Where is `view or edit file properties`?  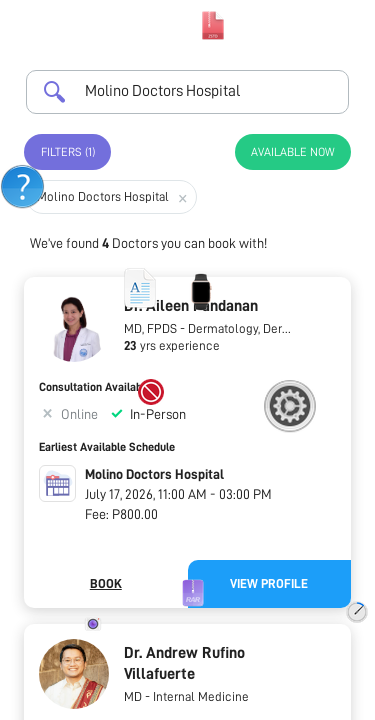 view or edit file properties is located at coordinates (290, 406).